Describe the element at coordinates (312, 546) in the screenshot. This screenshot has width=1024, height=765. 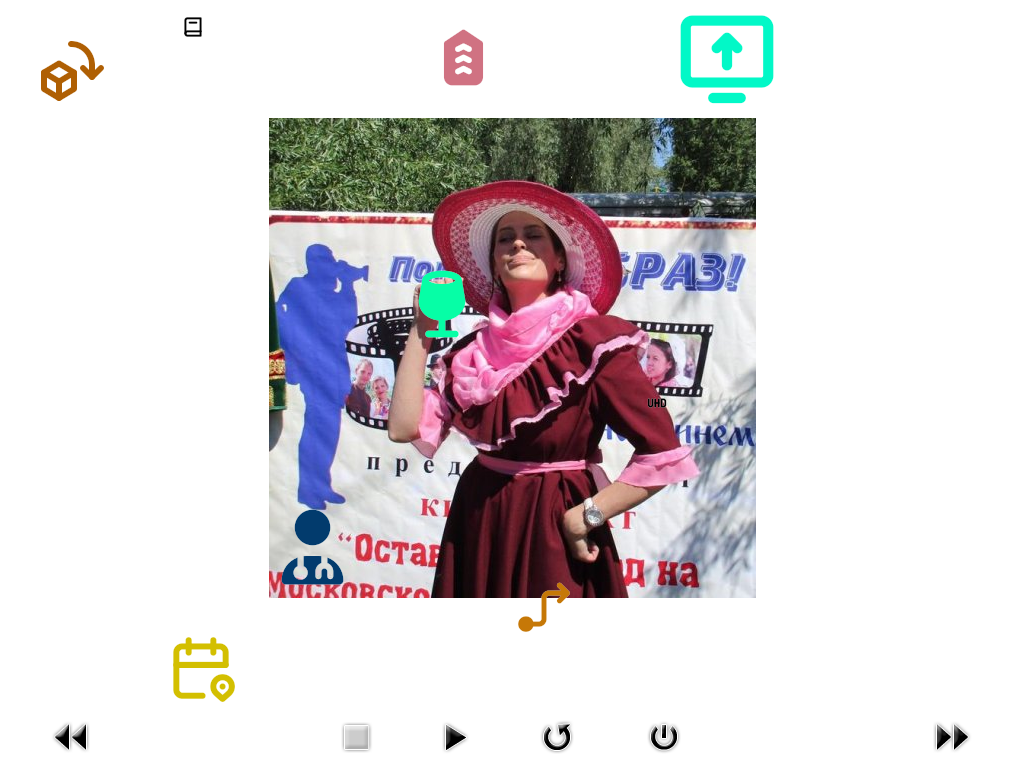
I see `view doctor or healthcare provider profile` at that location.